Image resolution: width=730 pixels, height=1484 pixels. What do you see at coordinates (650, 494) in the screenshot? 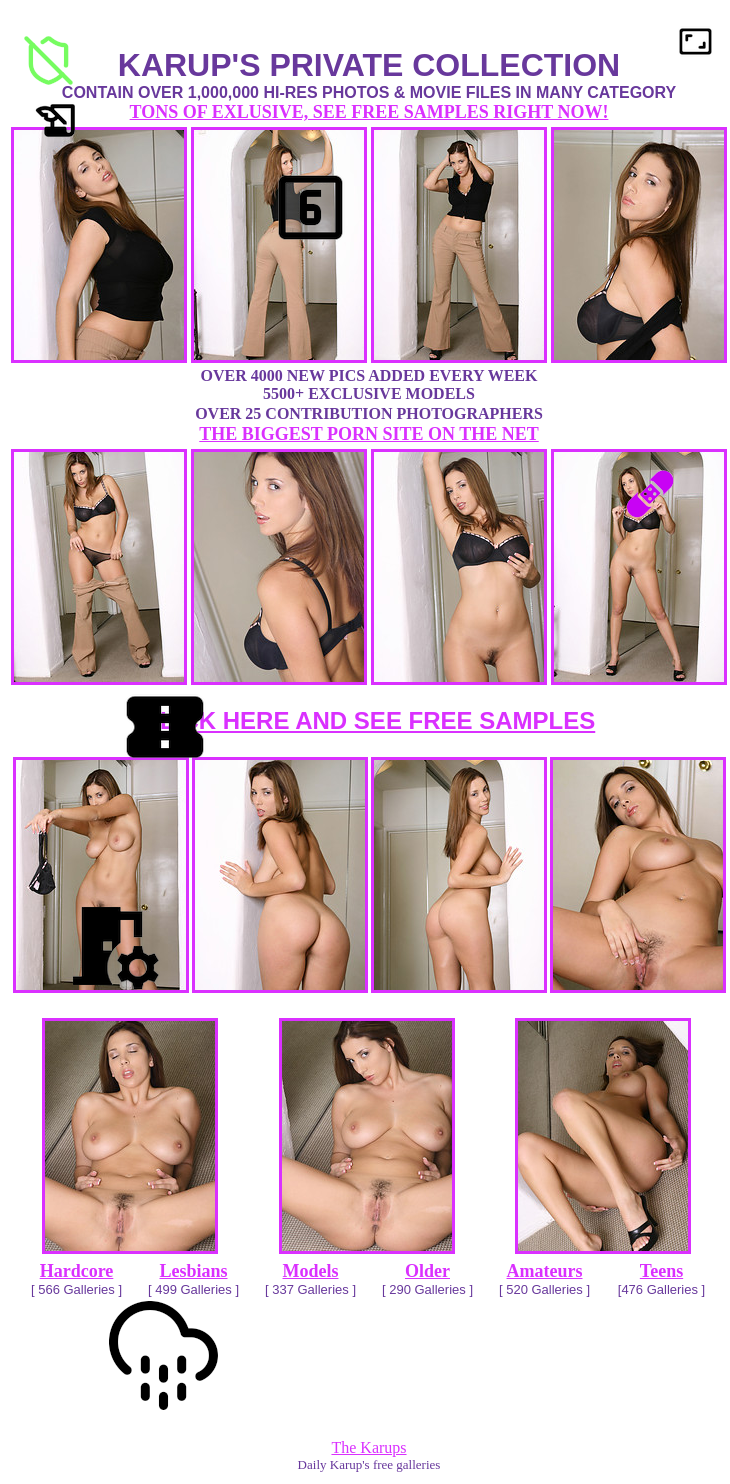
I see `access first aid or medical help` at bounding box center [650, 494].